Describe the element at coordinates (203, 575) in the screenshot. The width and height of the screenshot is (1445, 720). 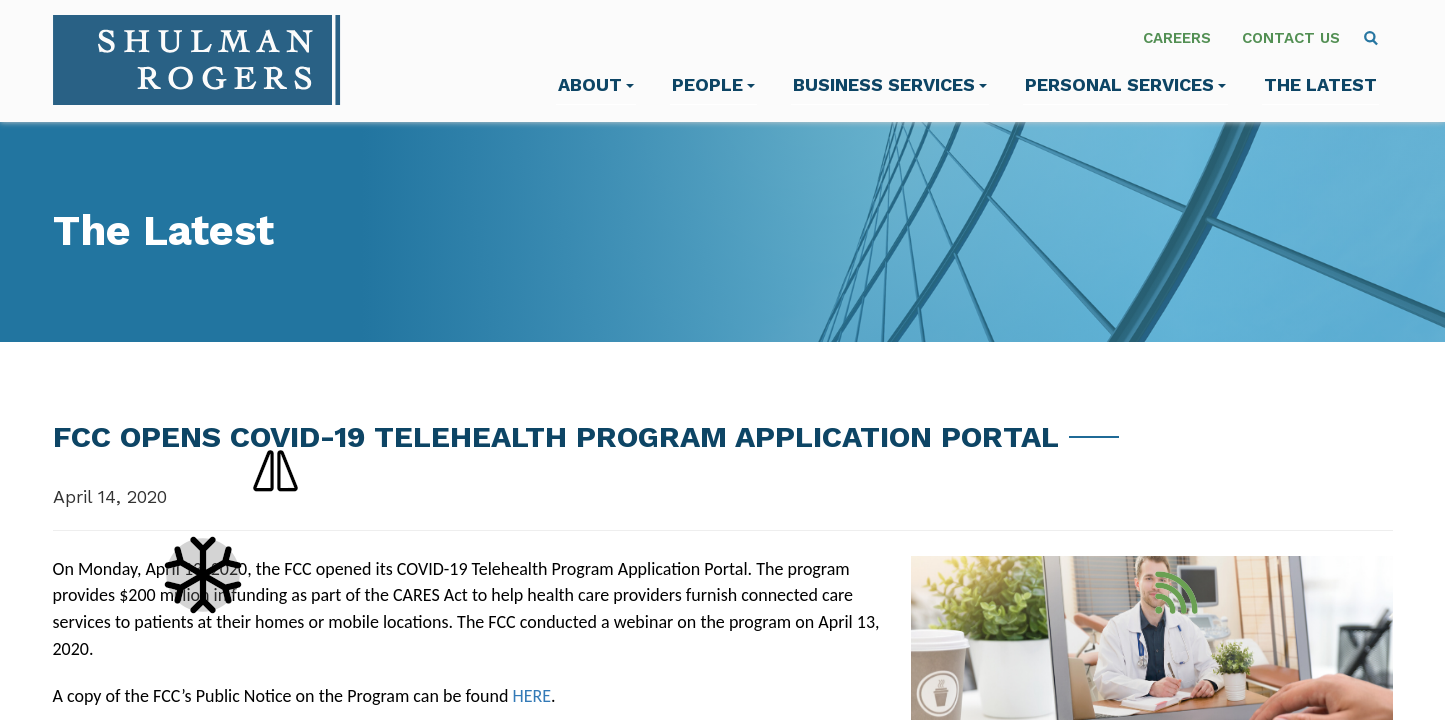
I see `toggle air conditioning or cooling mode` at that location.